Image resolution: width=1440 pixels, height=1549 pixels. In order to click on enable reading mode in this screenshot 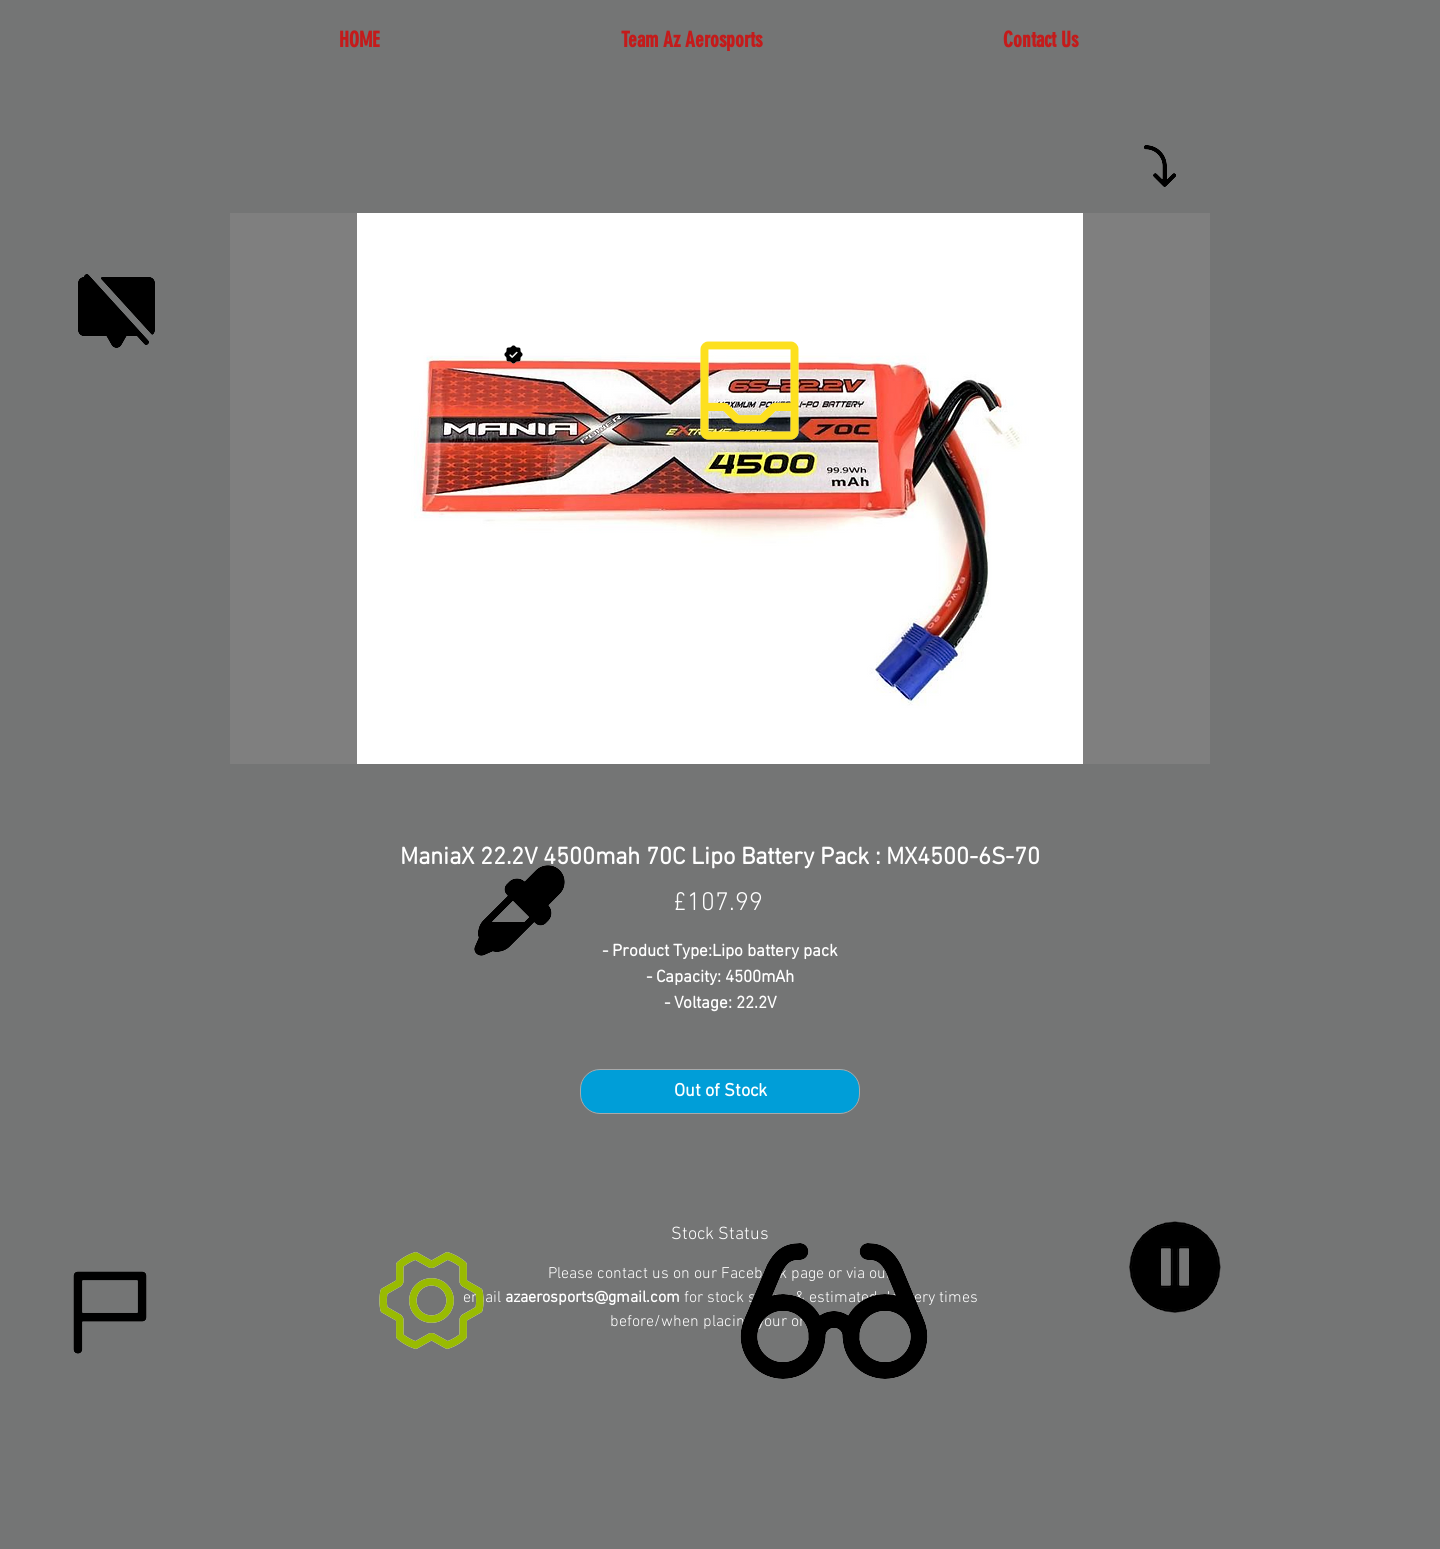, I will do `click(834, 1311)`.